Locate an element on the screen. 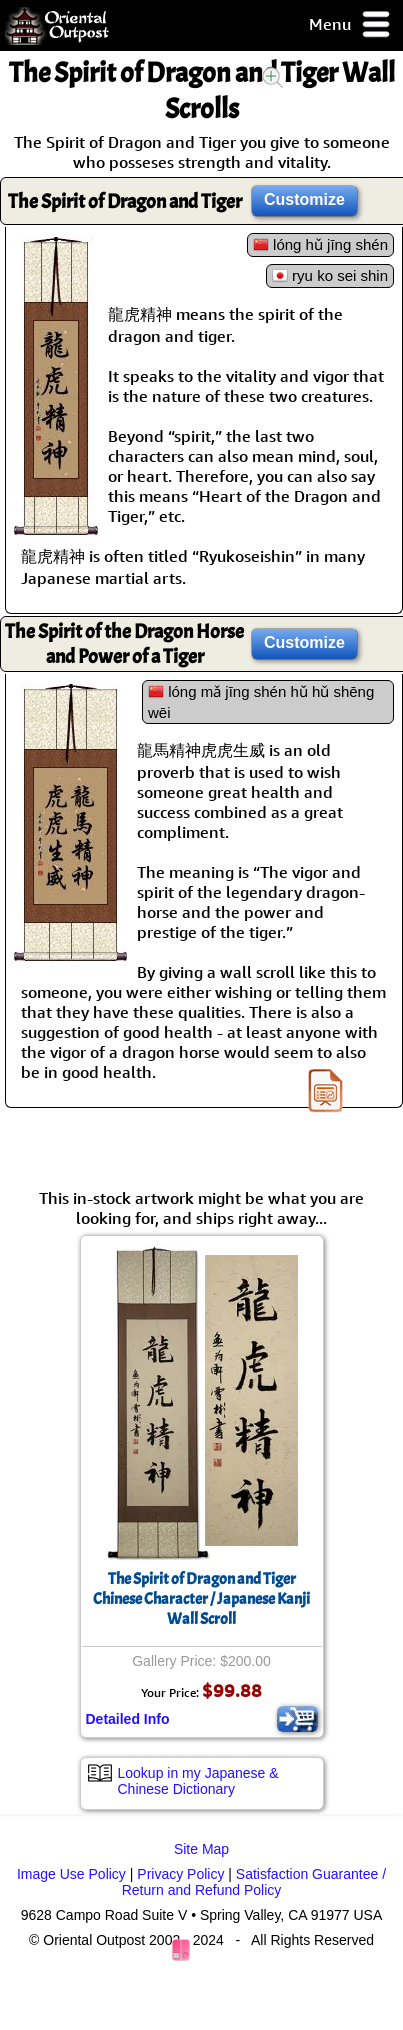 The height and width of the screenshot is (2030, 403). zoom in on the current view is located at coordinates (272, 77).